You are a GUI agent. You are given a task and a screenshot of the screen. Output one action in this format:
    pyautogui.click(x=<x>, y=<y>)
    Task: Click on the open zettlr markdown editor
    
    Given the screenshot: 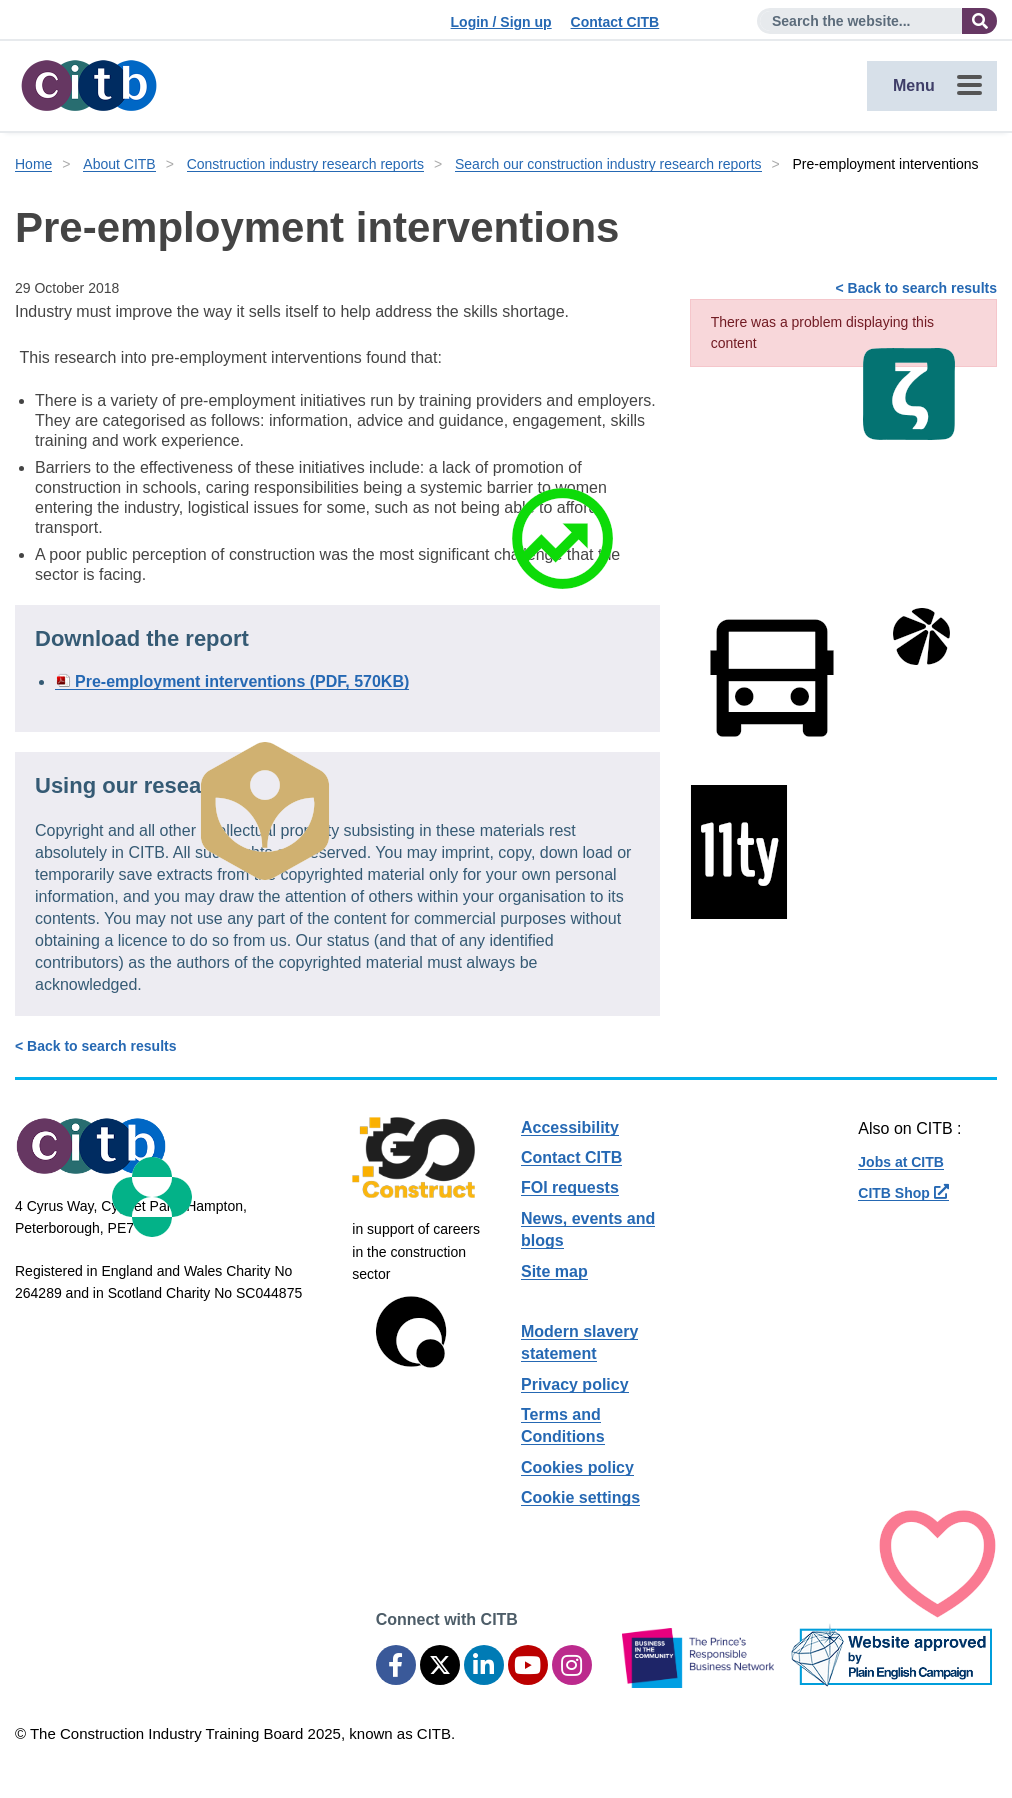 What is the action you would take?
    pyautogui.click(x=909, y=394)
    